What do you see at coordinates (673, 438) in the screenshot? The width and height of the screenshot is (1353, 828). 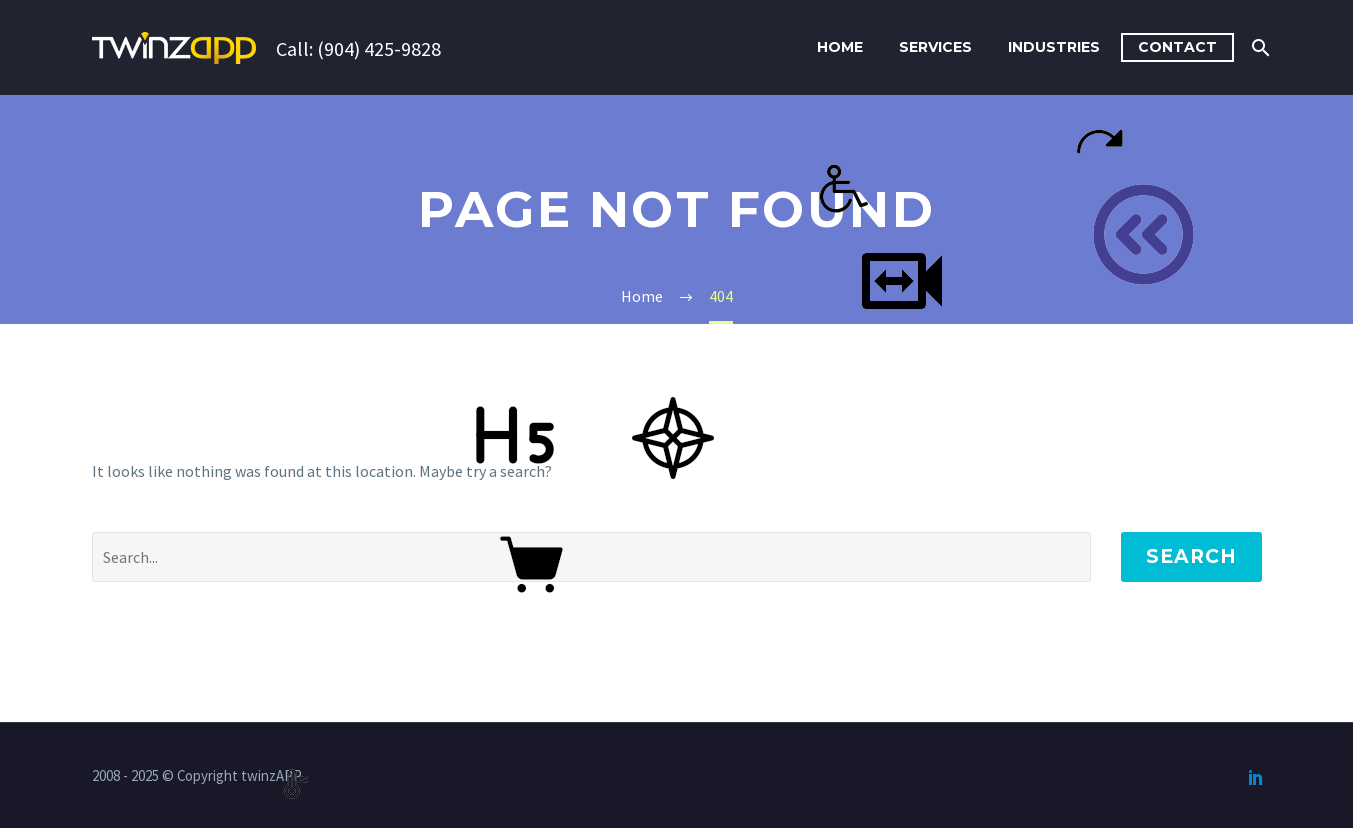 I see `access navigation or directional tools` at bounding box center [673, 438].